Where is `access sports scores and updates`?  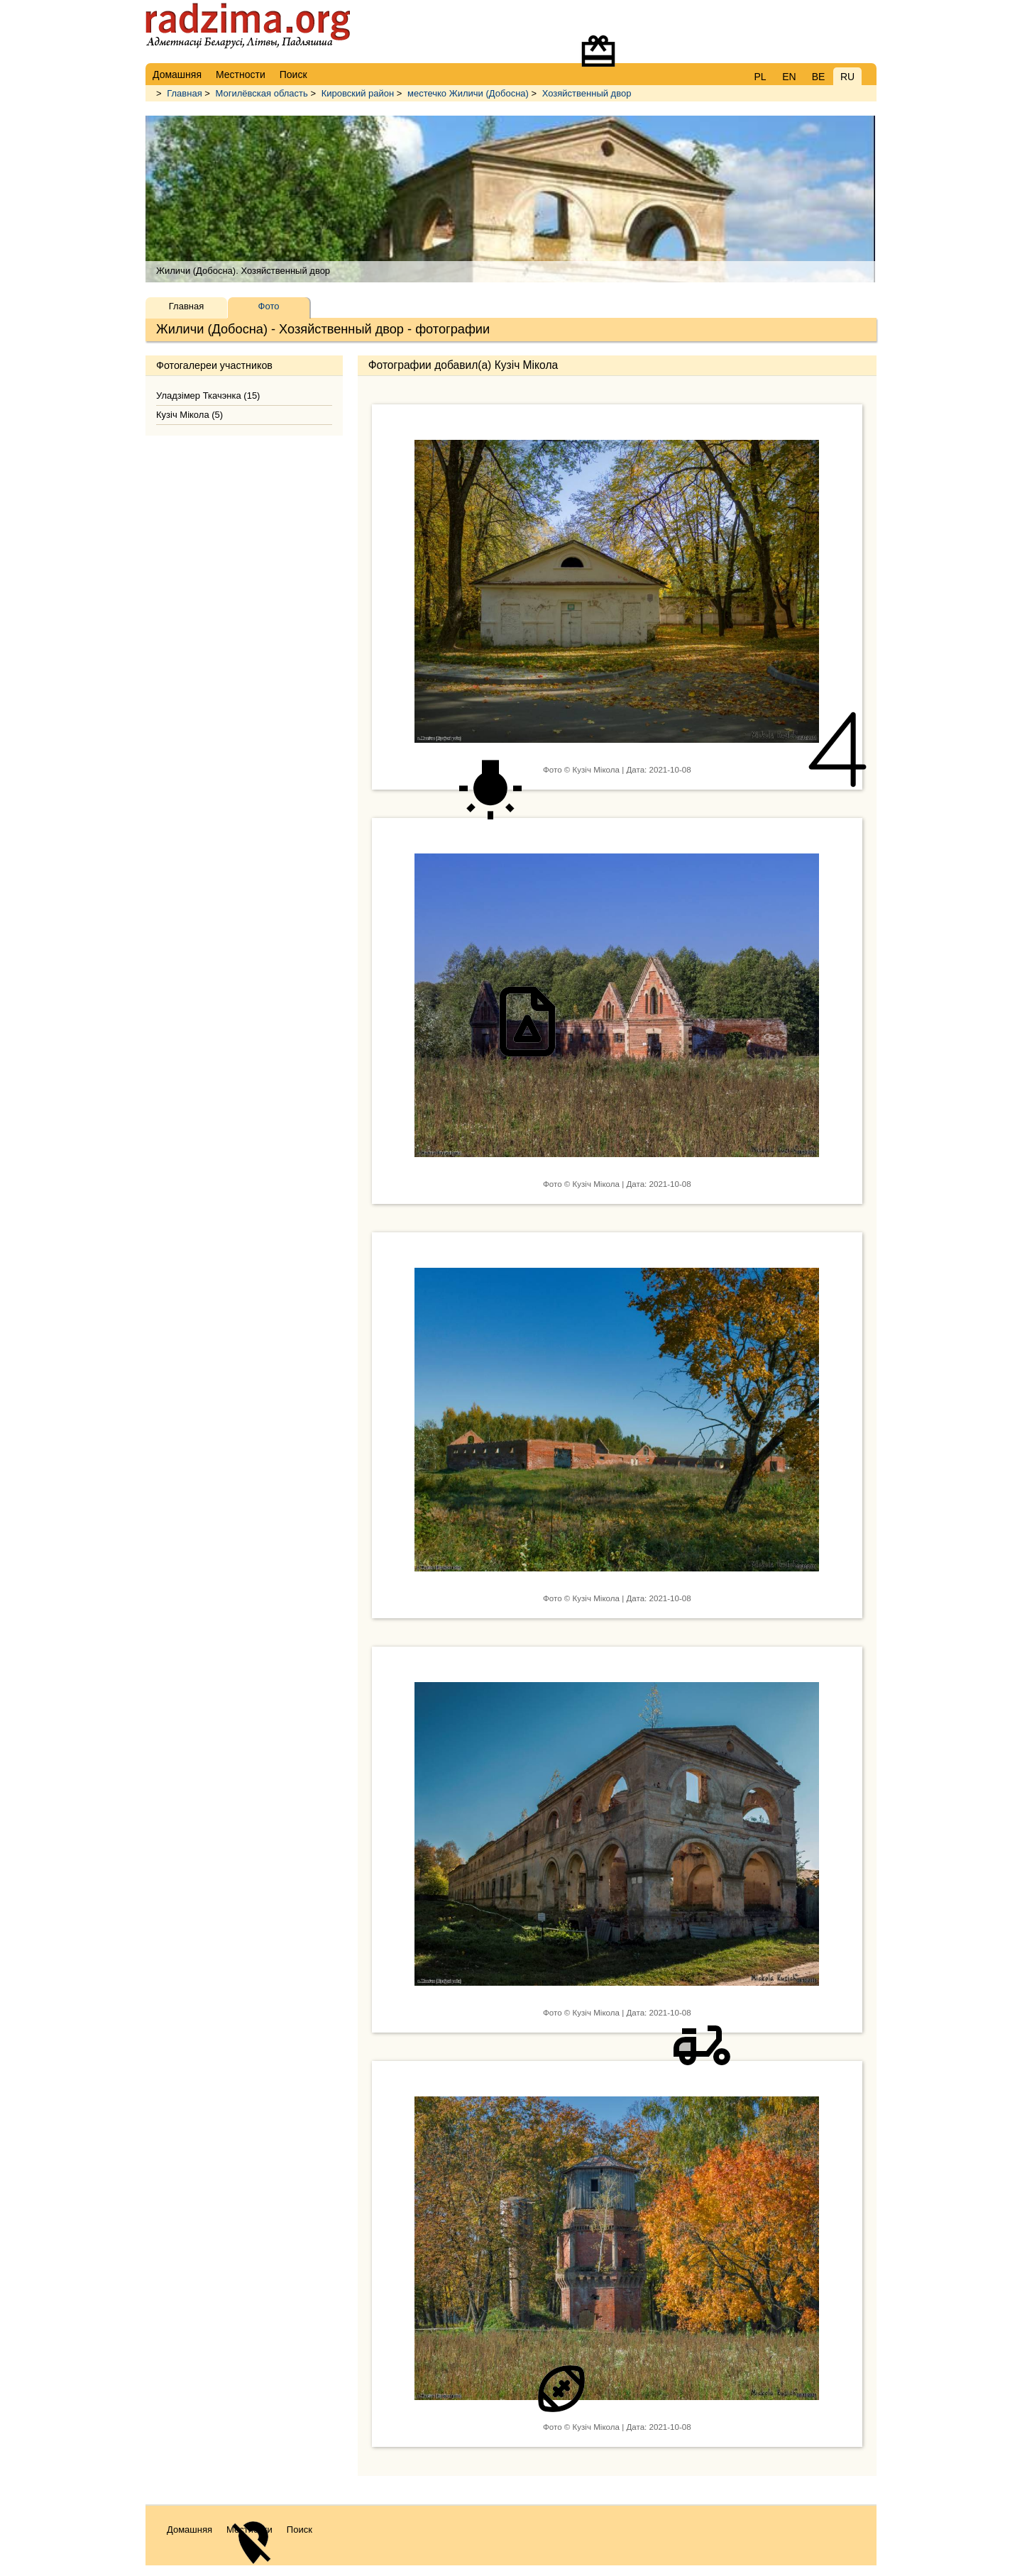 access sports scores and updates is located at coordinates (561, 2389).